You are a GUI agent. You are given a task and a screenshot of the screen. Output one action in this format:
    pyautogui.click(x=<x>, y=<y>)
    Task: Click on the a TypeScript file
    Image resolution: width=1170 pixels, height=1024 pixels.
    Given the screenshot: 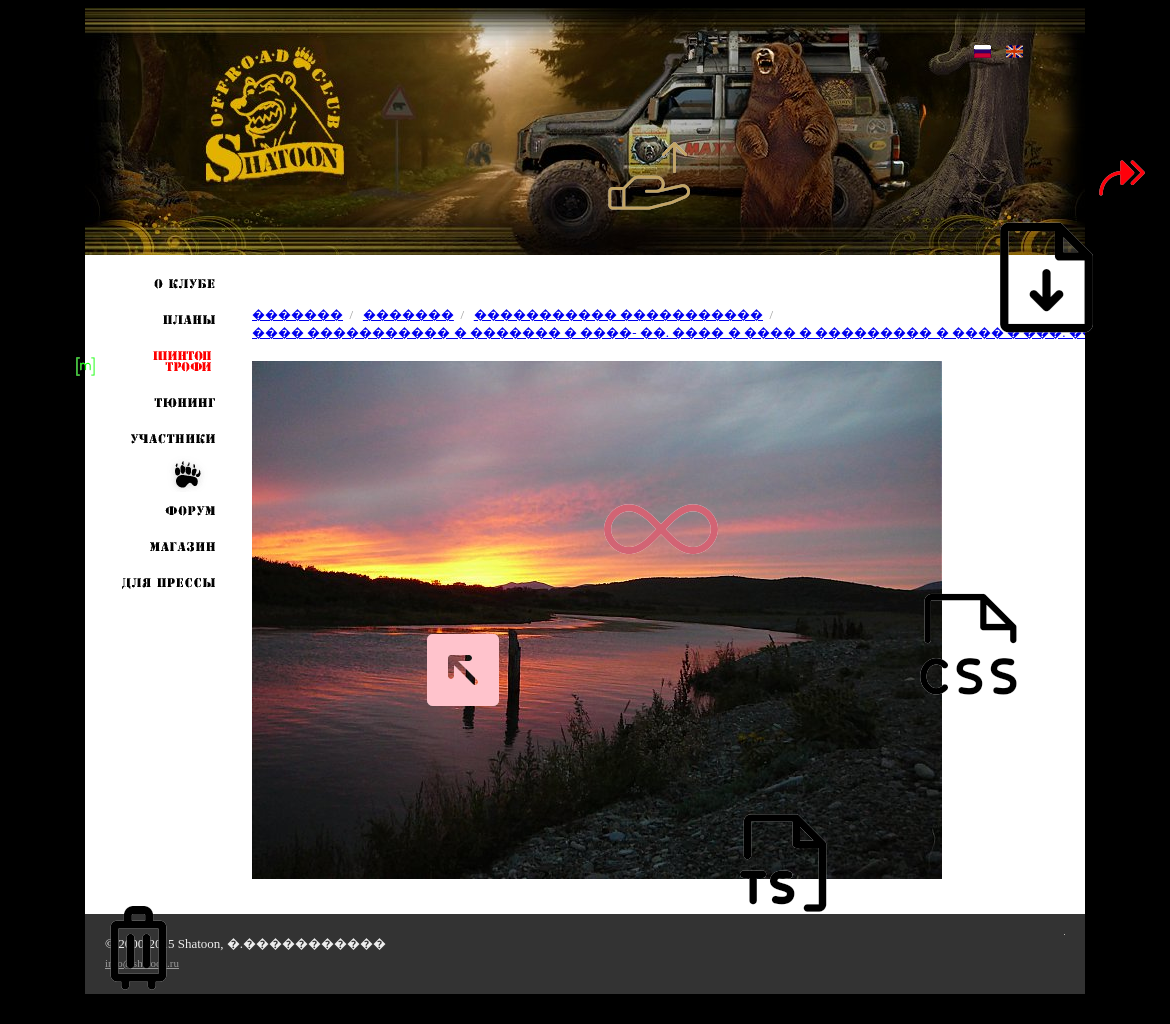 What is the action you would take?
    pyautogui.click(x=785, y=863)
    